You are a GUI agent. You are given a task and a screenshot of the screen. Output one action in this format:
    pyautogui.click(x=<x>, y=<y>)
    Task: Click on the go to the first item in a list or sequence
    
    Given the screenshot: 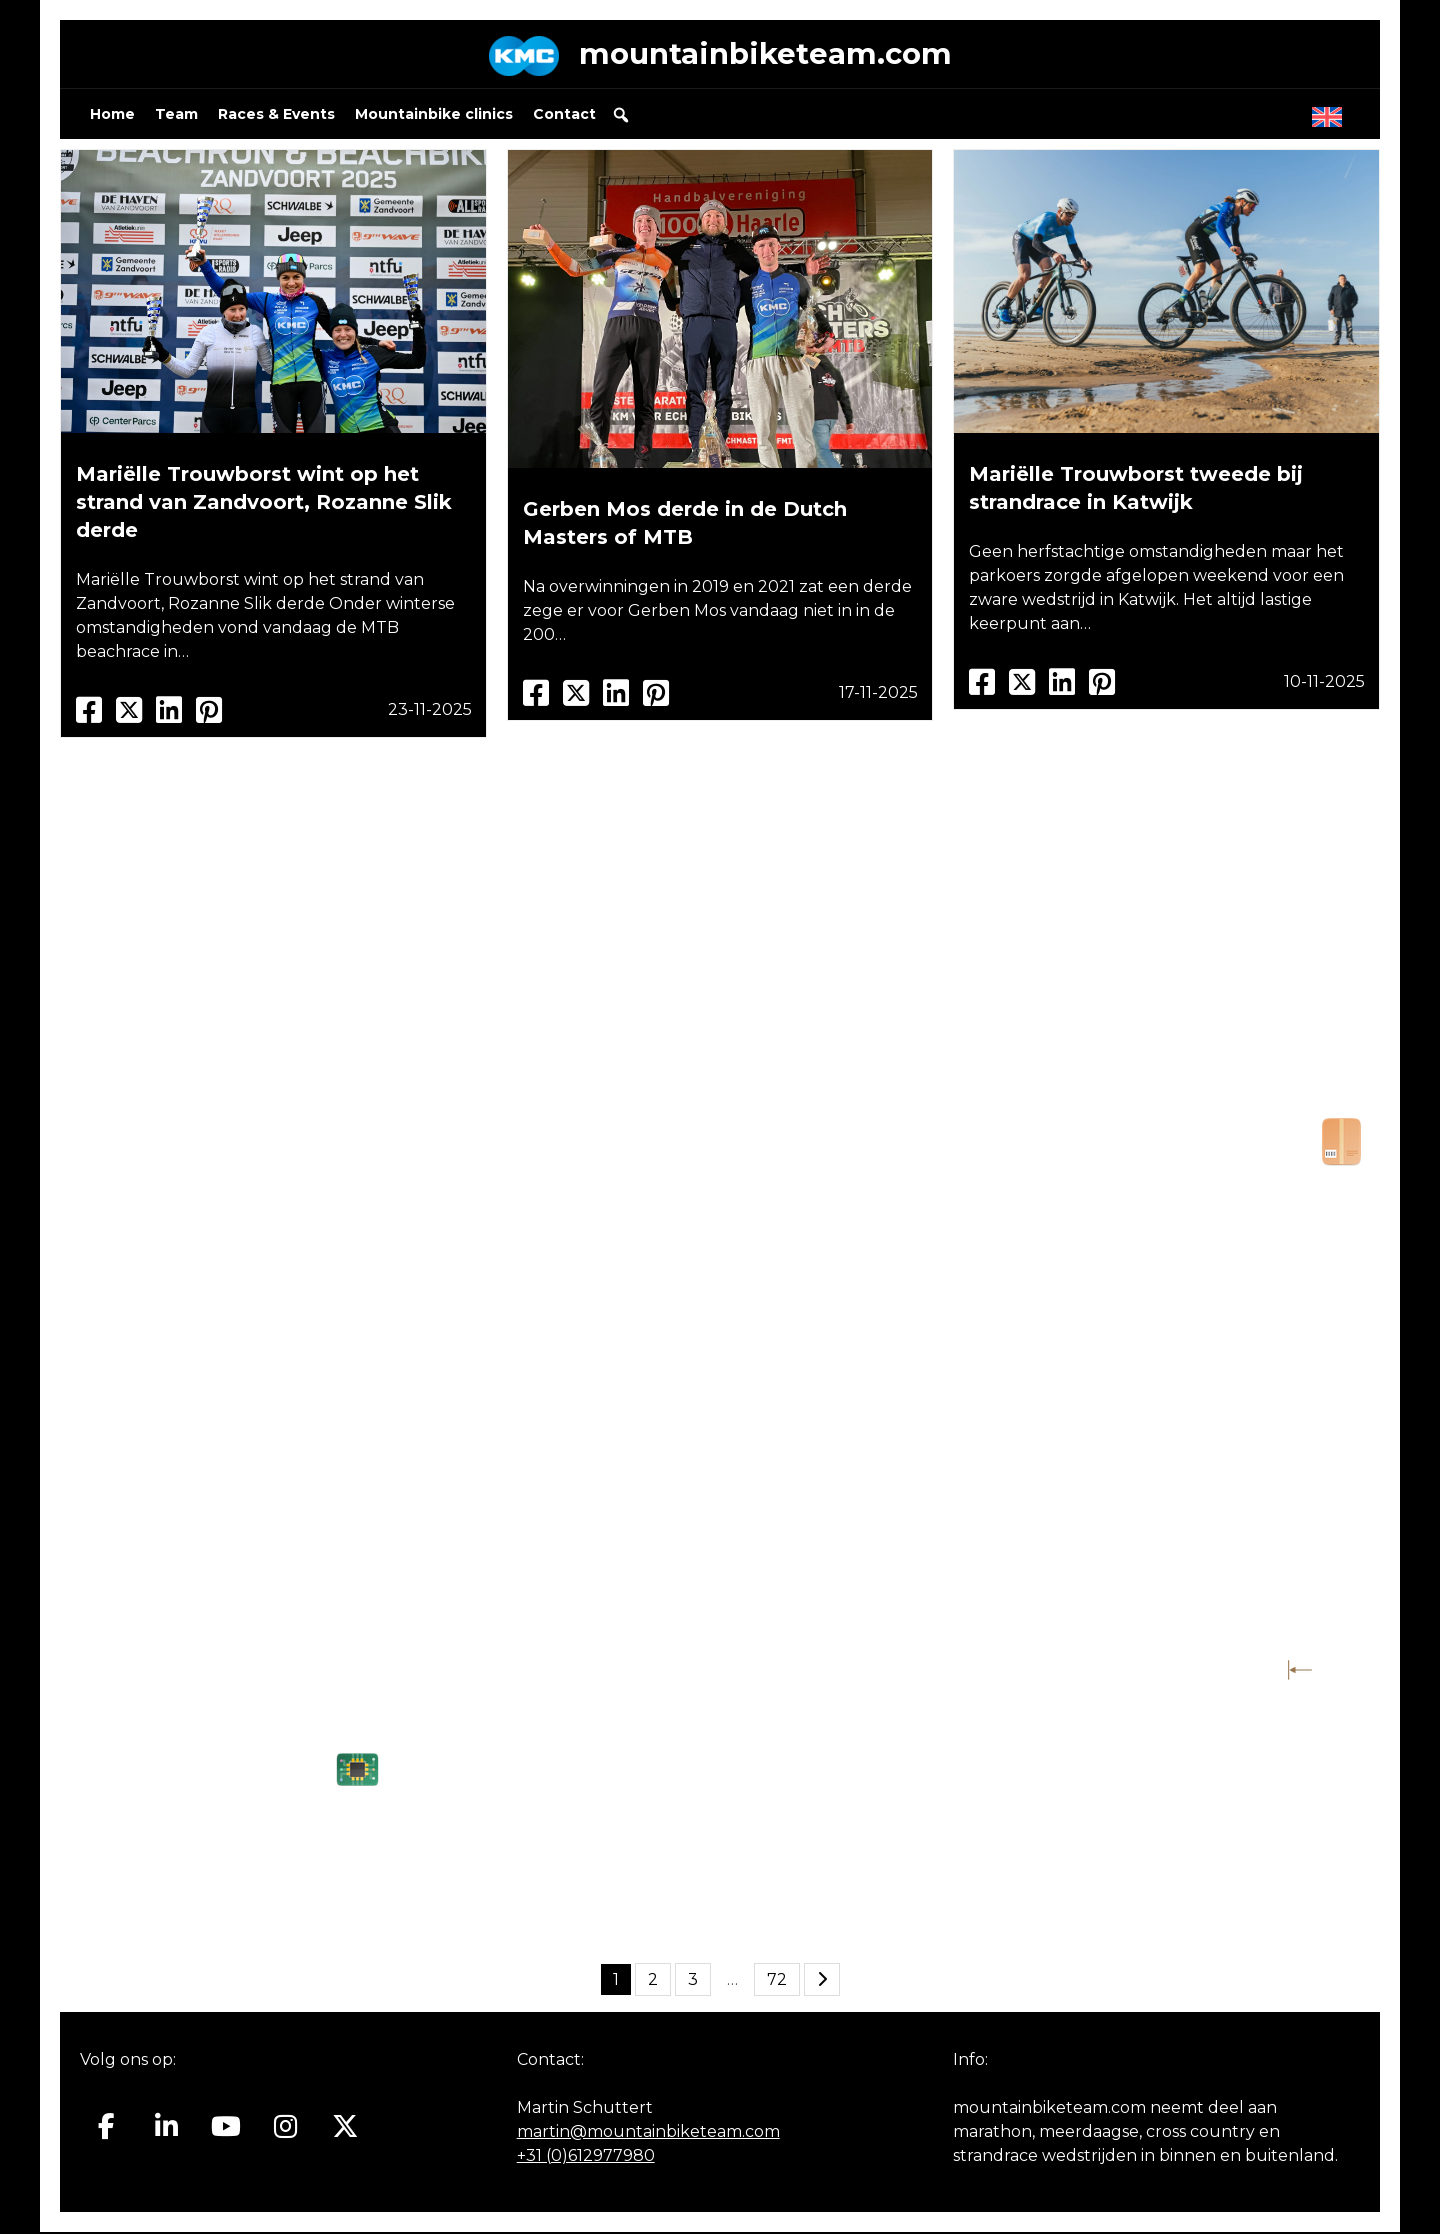 What is the action you would take?
    pyautogui.click(x=1300, y=1670)
    